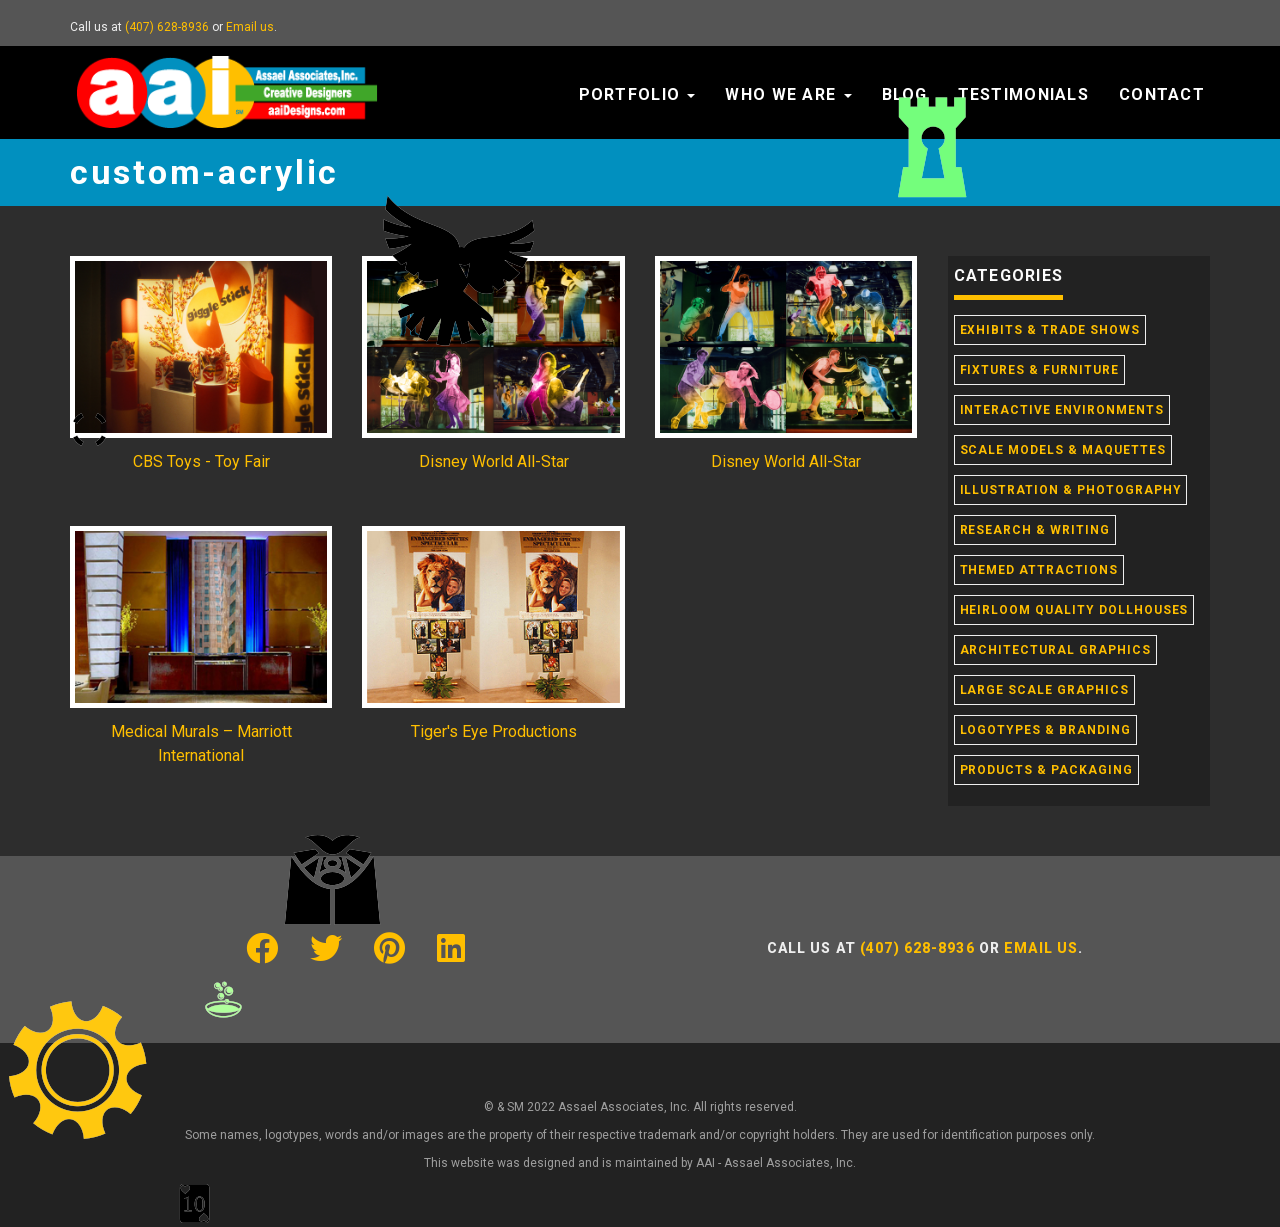  I want to click on brewing or crafting a potion, so click(223, 999).